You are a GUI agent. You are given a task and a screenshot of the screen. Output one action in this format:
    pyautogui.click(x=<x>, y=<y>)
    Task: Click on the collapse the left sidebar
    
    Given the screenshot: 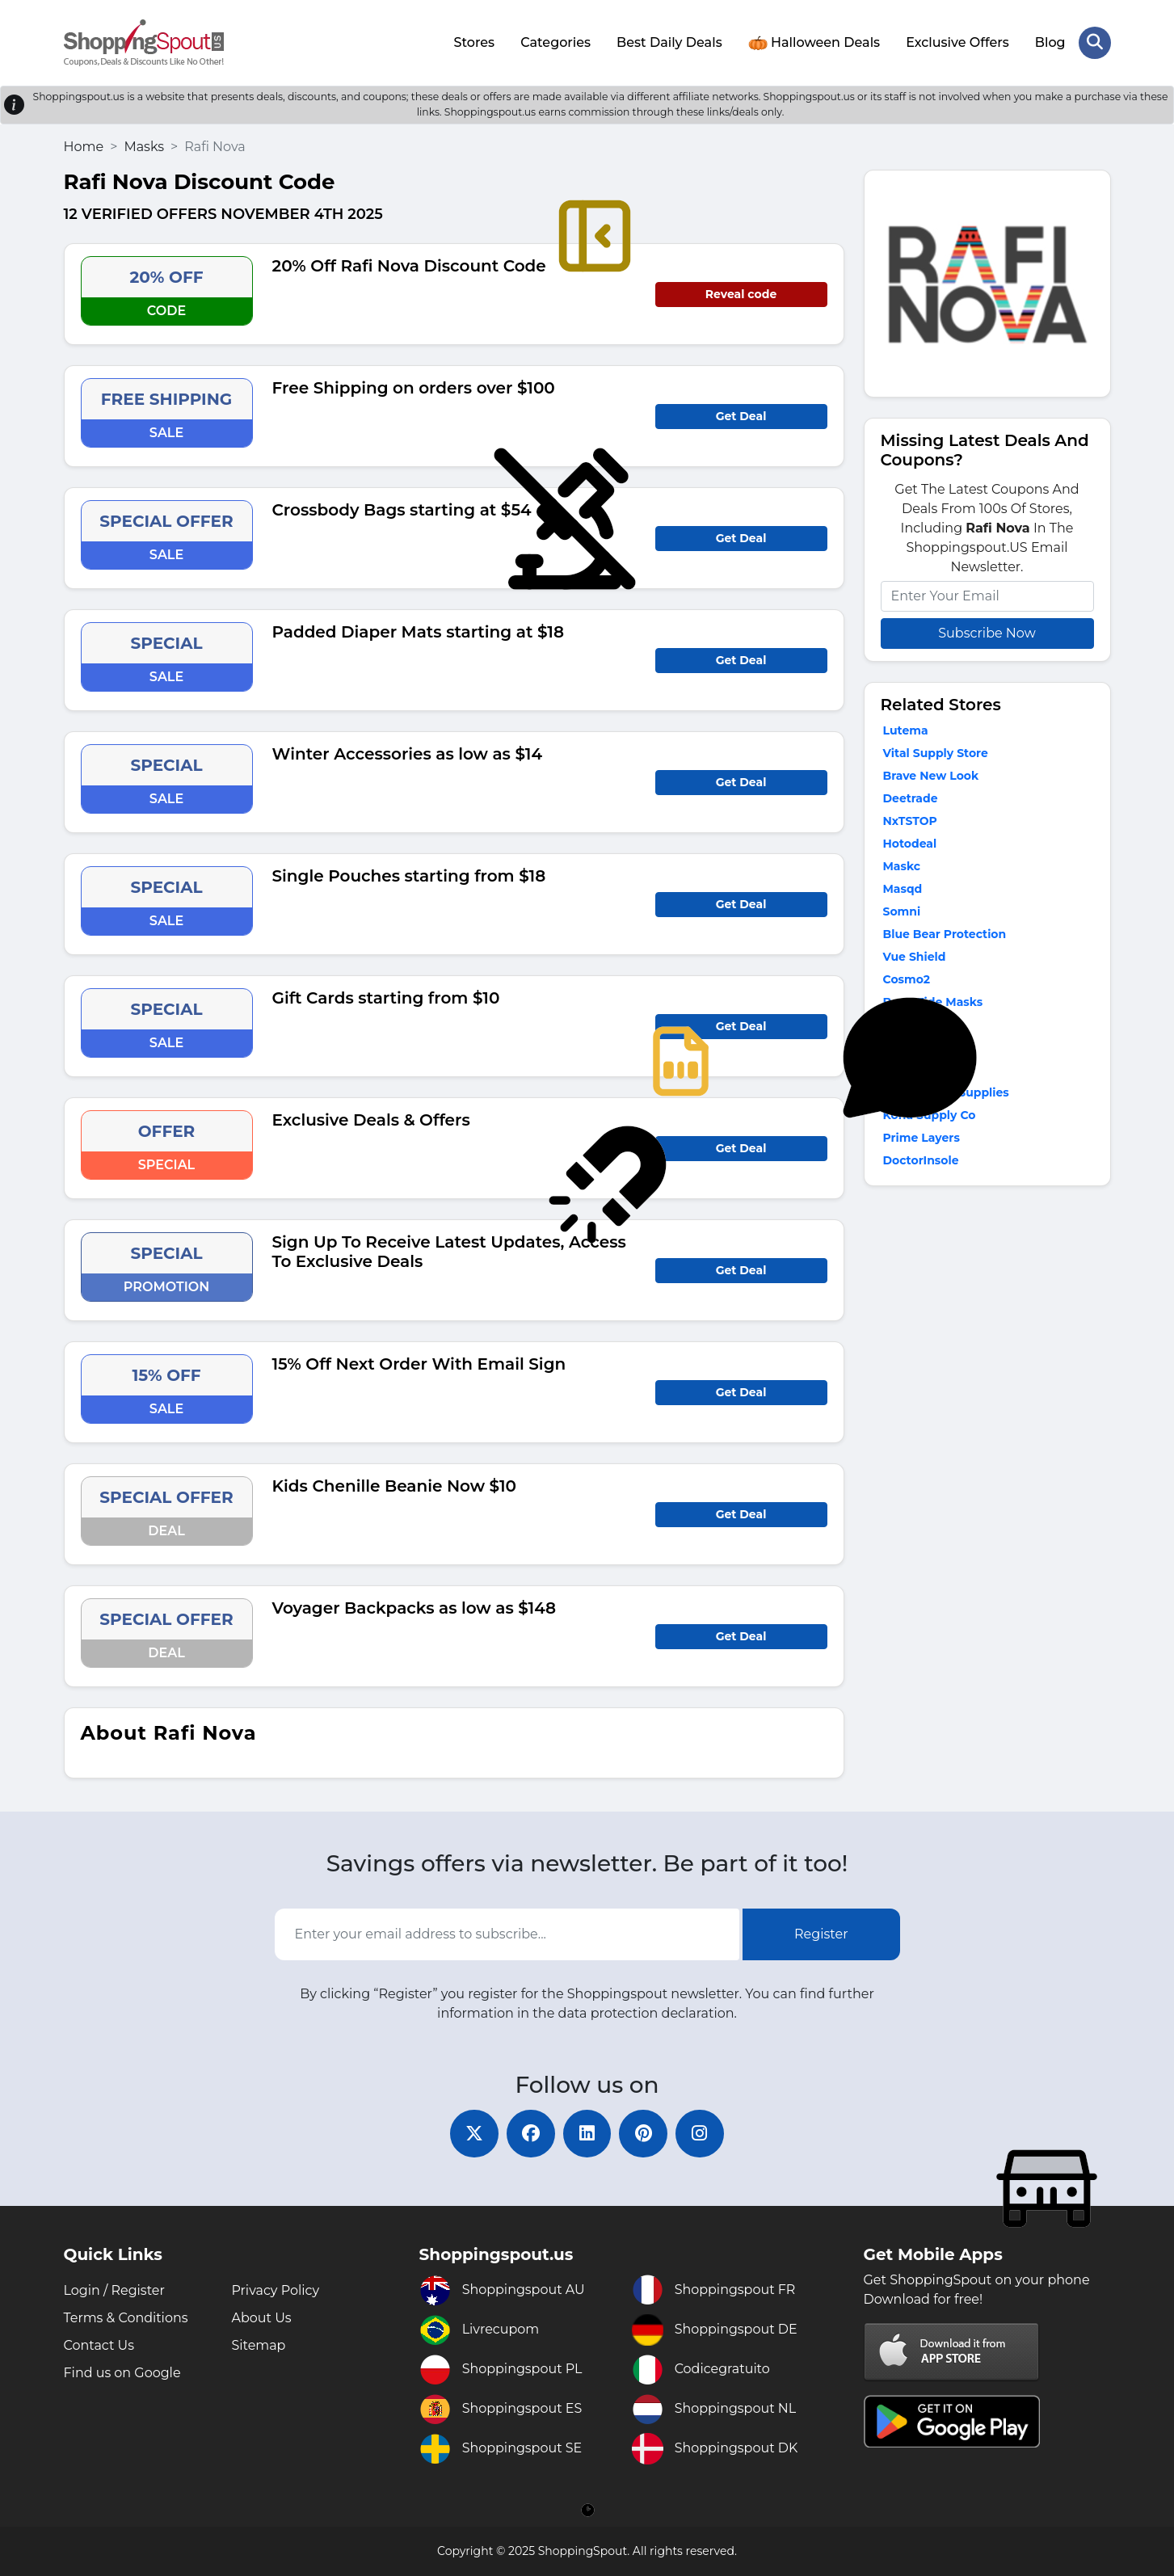 What is the action you would take?
    pyautogui.click(x=595, y=236)
    